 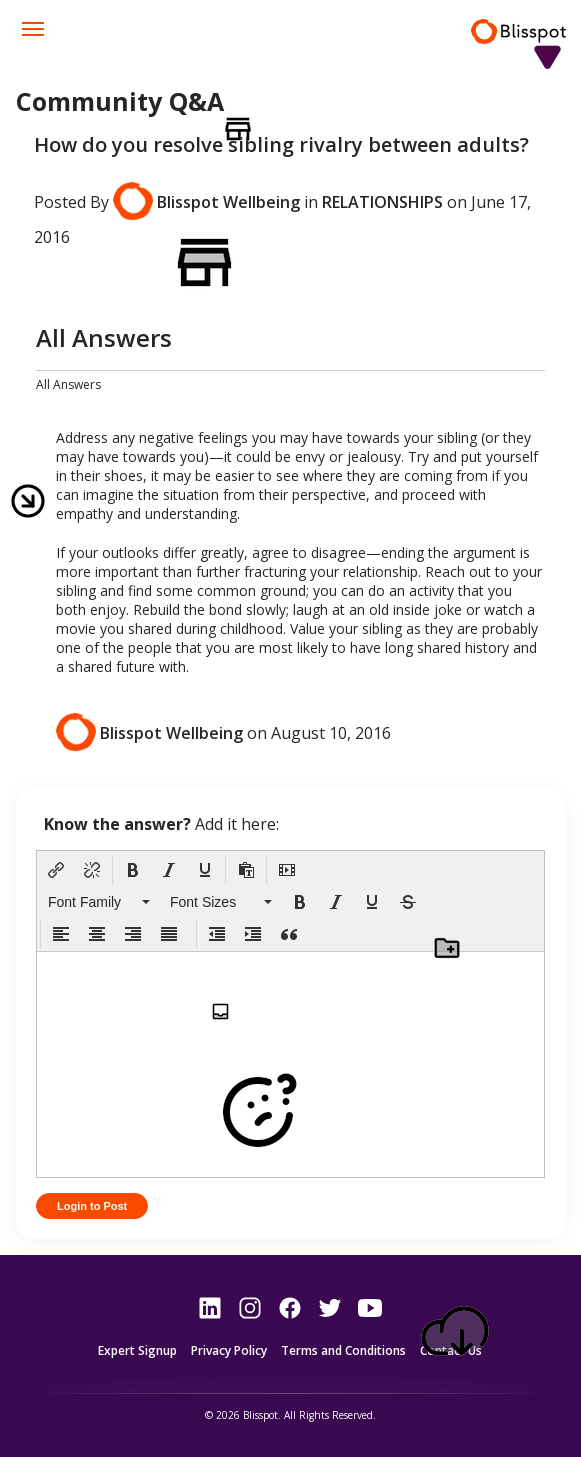 I want to click on expand dropdown menu, so click(x=547, y=56).